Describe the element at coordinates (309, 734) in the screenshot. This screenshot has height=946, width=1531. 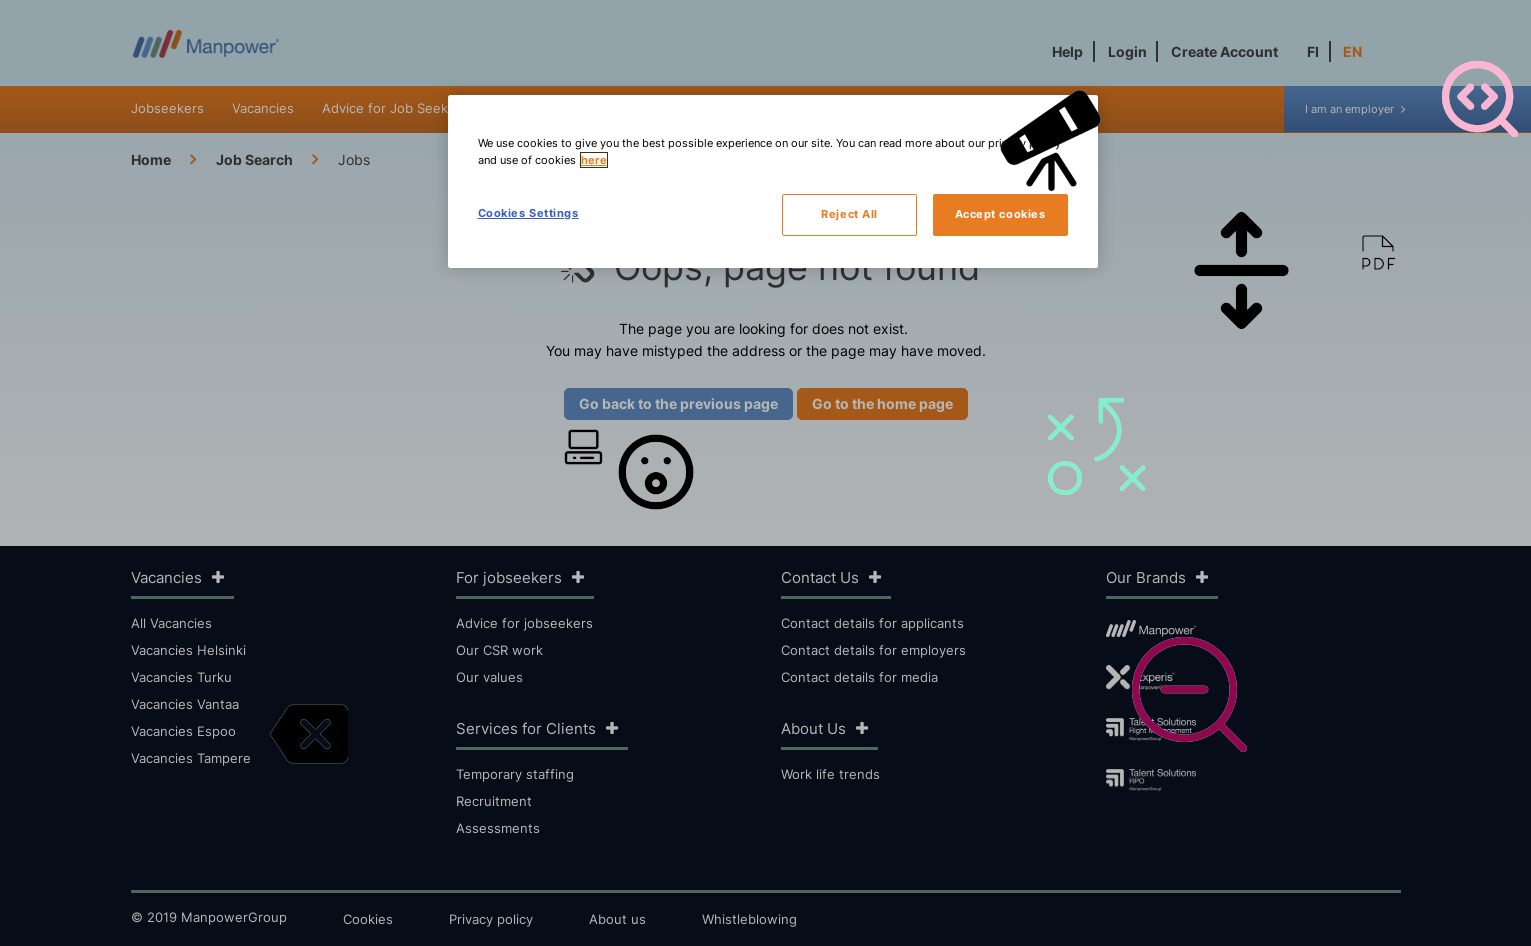
I see `delete the last character entered` at that location.